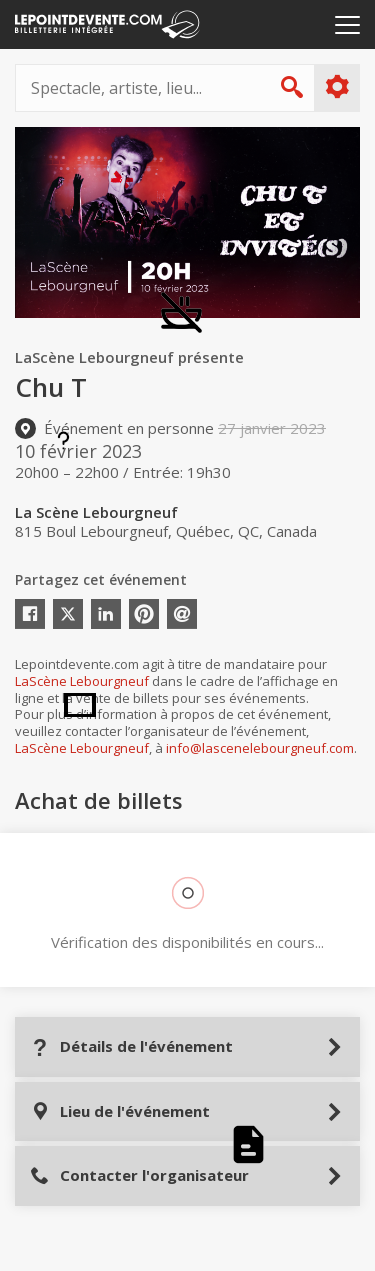  Describe the element at coordinates (248, 1144) in the screenshot. I see `view document contents` at that location.